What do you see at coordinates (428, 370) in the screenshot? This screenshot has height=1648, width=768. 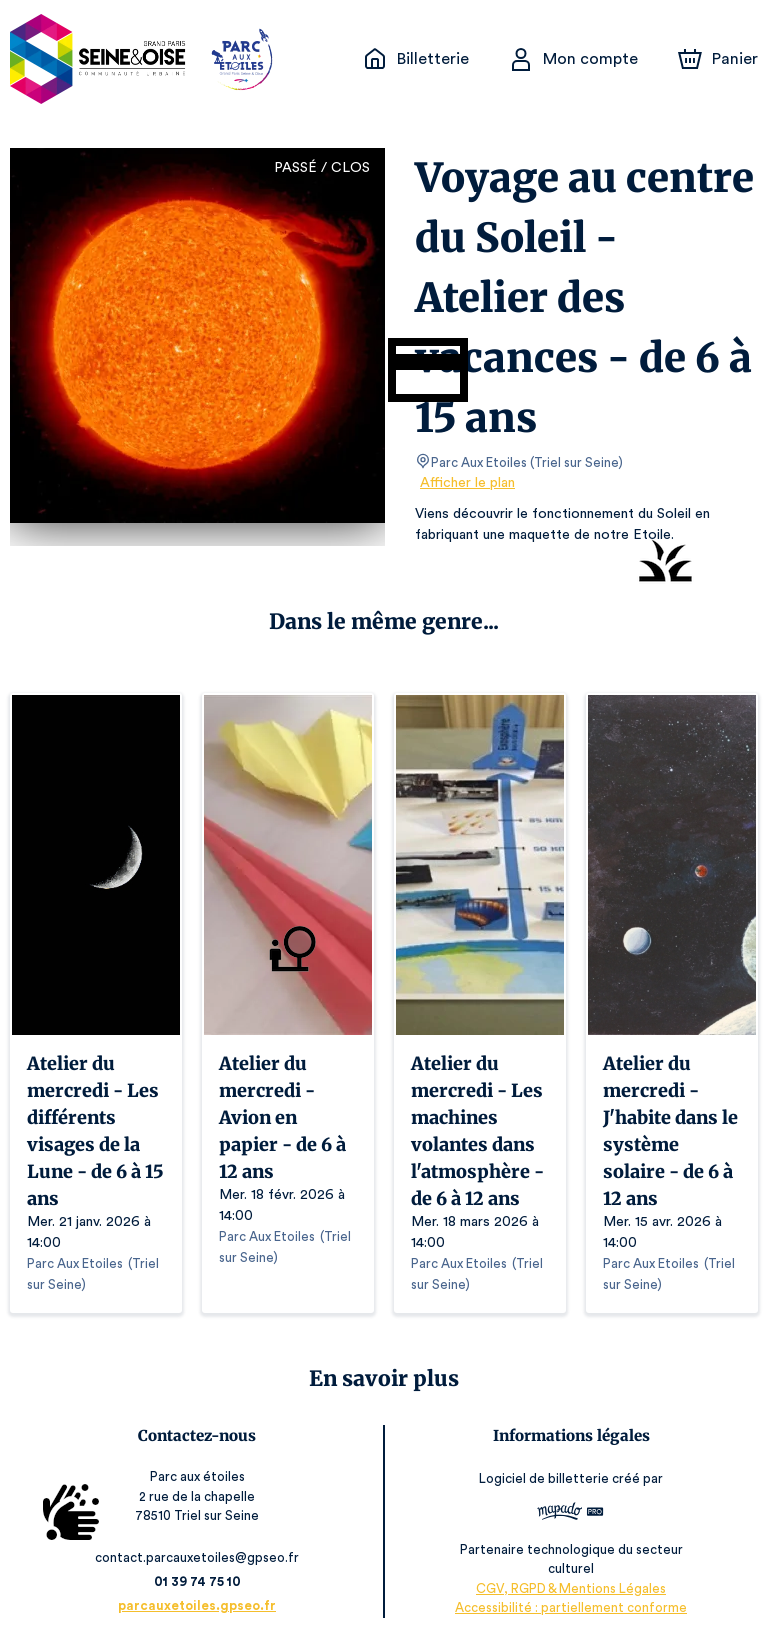 I see `access payment methods` at bounding box center [428, 370].